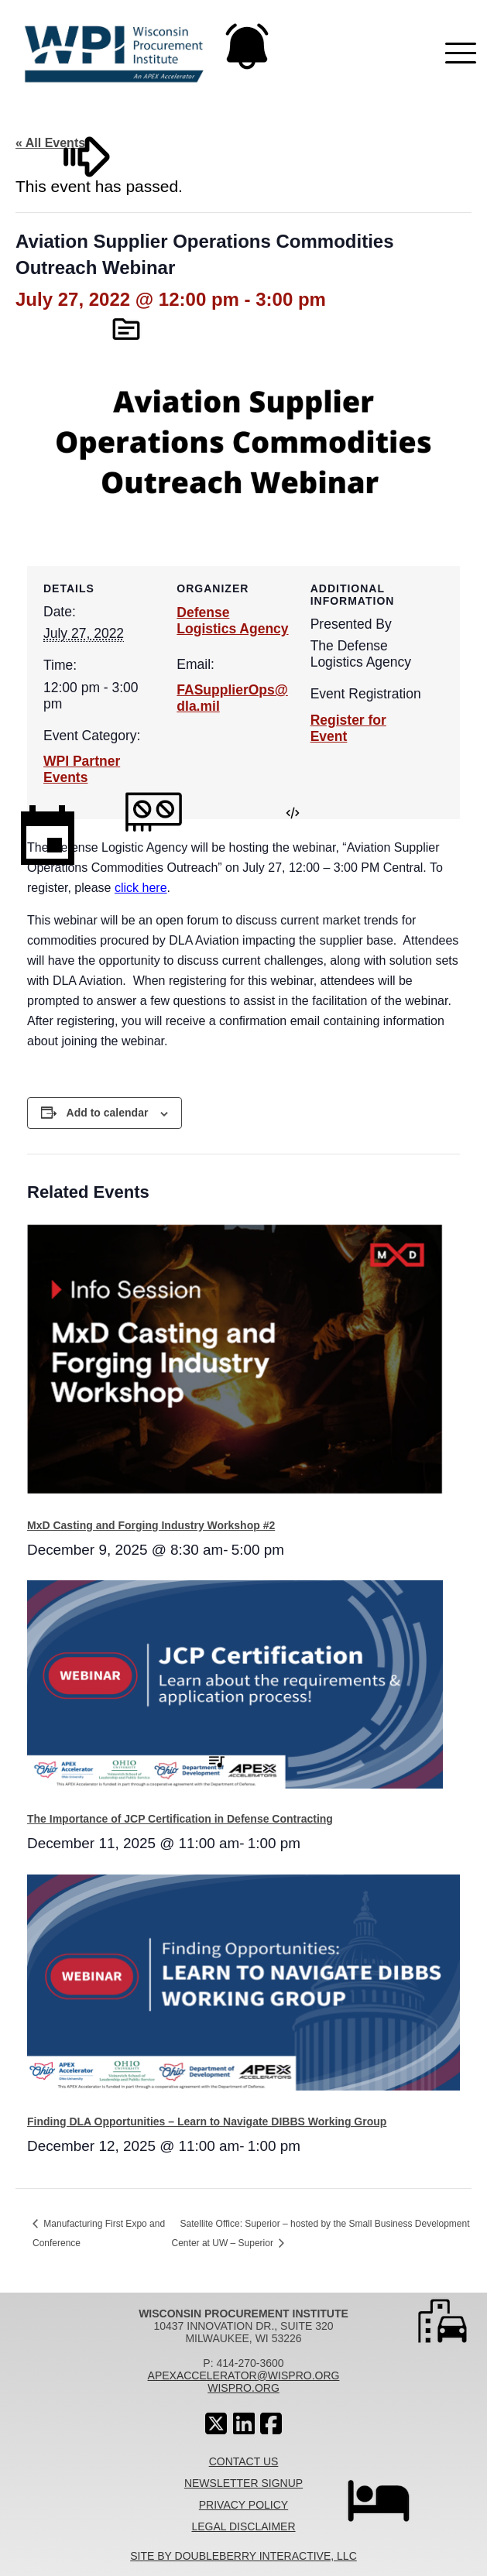 The width and height of the screenshot is (487, 2576). What do you see at coordinates (293, 813) in the screenshot?
I see `view or edit source code` at bounding box center [293, 813].